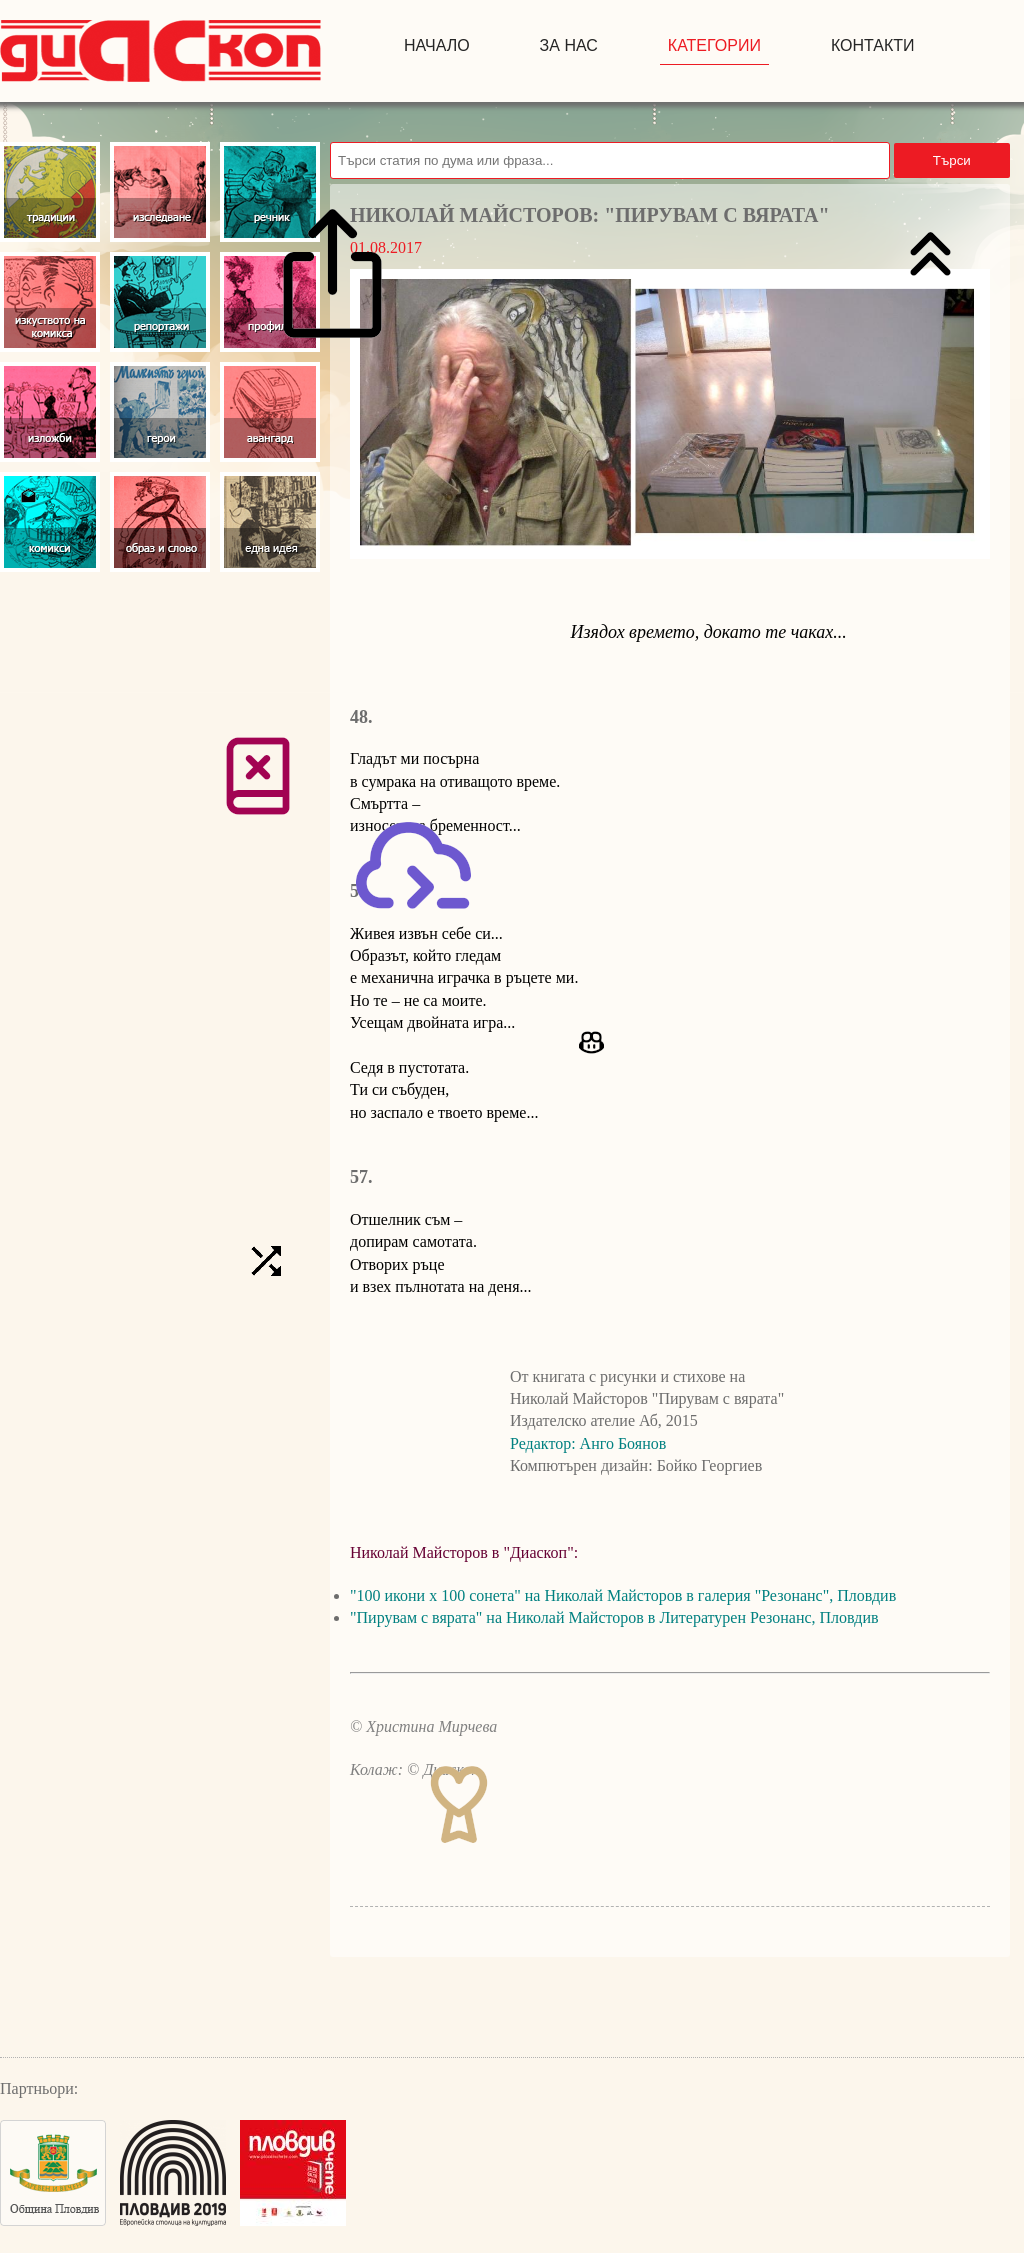  What do you see at coordinates (459, 1802) in the screenshot?
I see `view sponsor tiers and levels` at bounding box center [459, 1802].